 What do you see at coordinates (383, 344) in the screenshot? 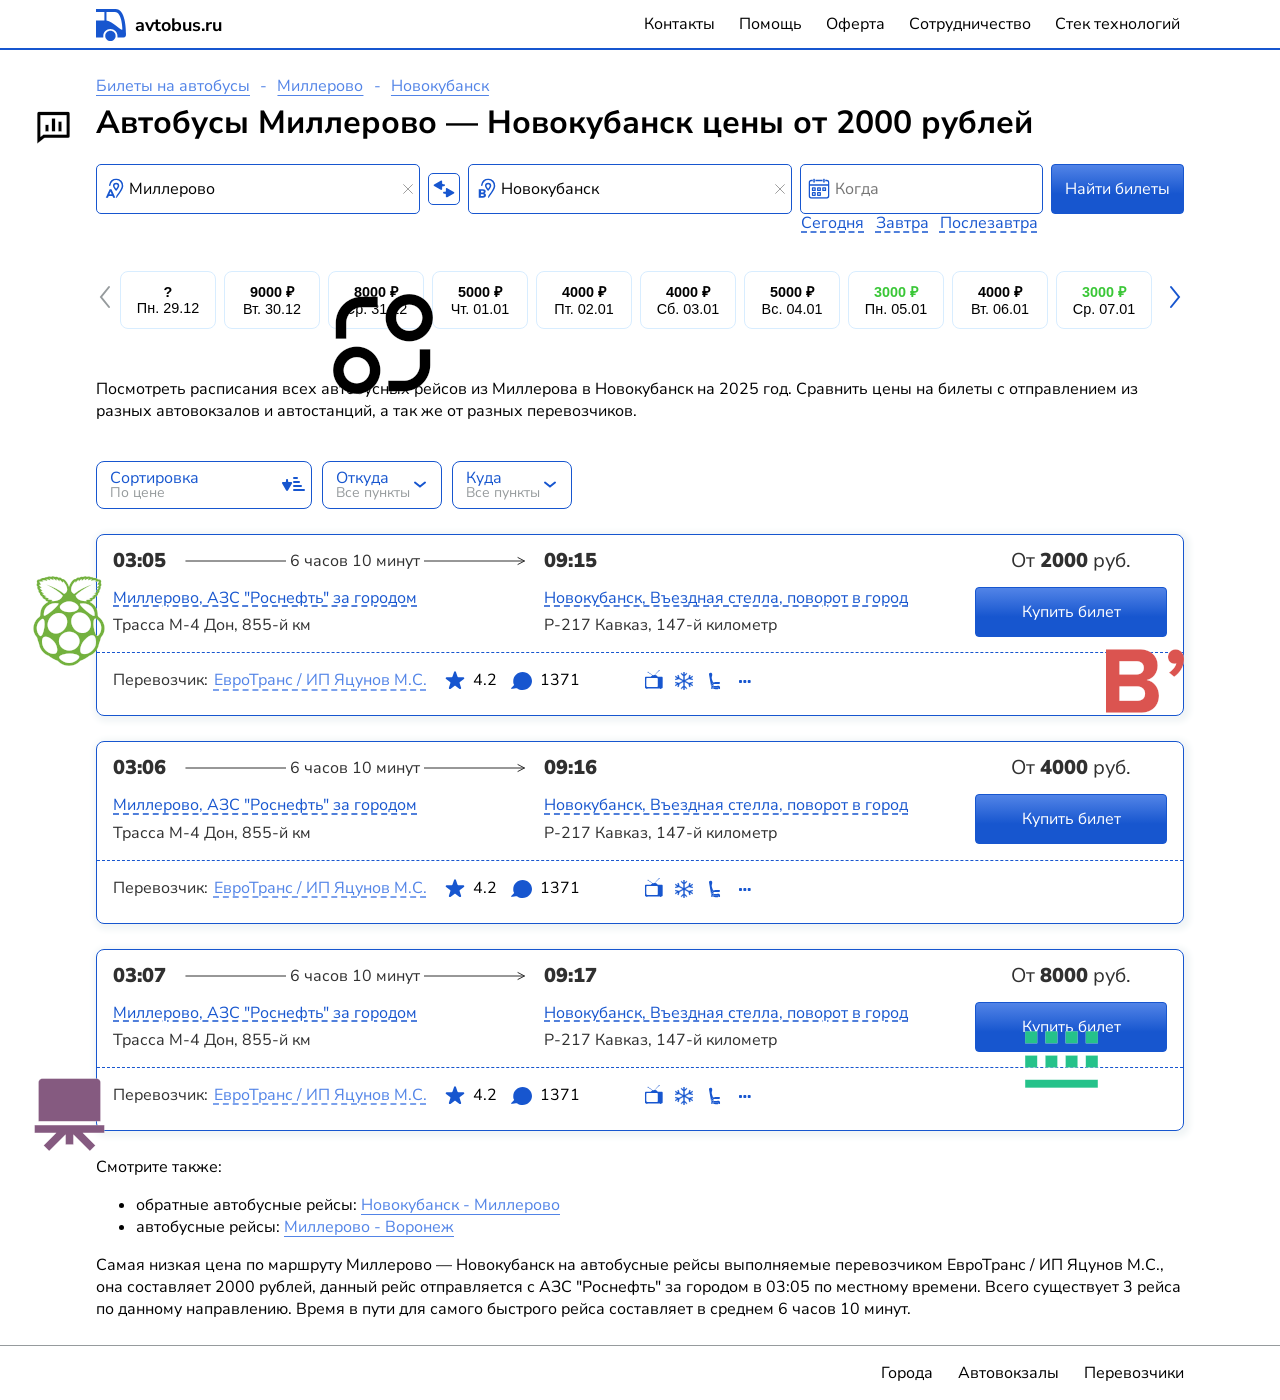
I see `exchange or convert currency` at bounding box center [383, 344].